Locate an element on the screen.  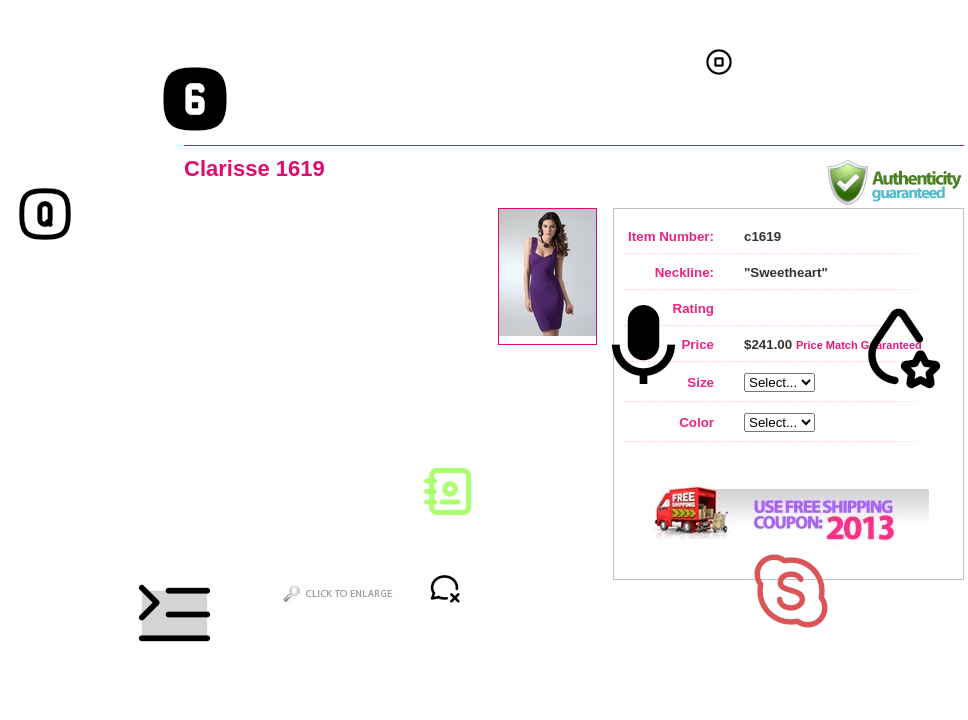
stop media playback is located at coordinates (719, 62).